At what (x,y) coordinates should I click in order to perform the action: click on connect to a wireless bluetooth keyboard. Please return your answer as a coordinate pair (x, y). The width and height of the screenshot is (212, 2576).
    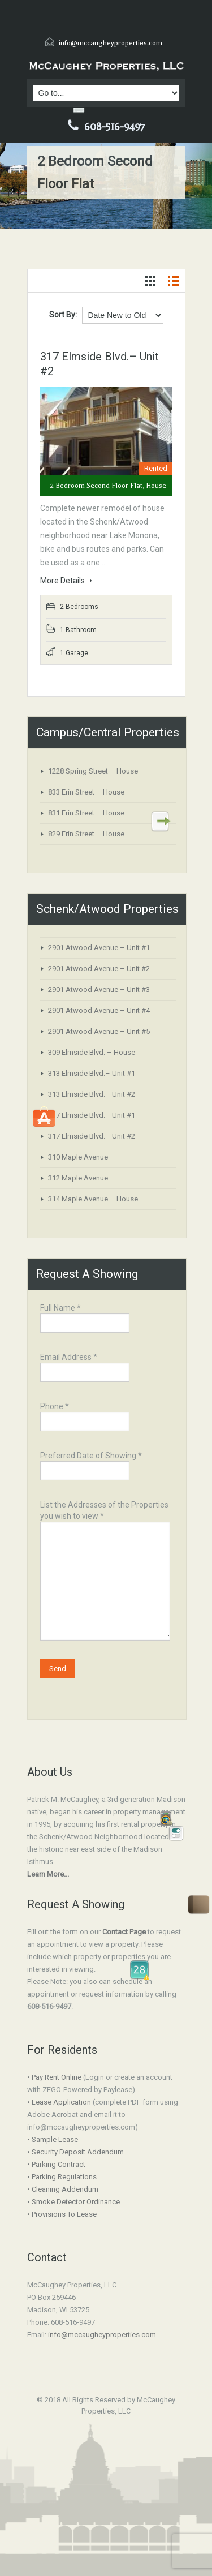
    Looking at the image, I should click on (79, 110).